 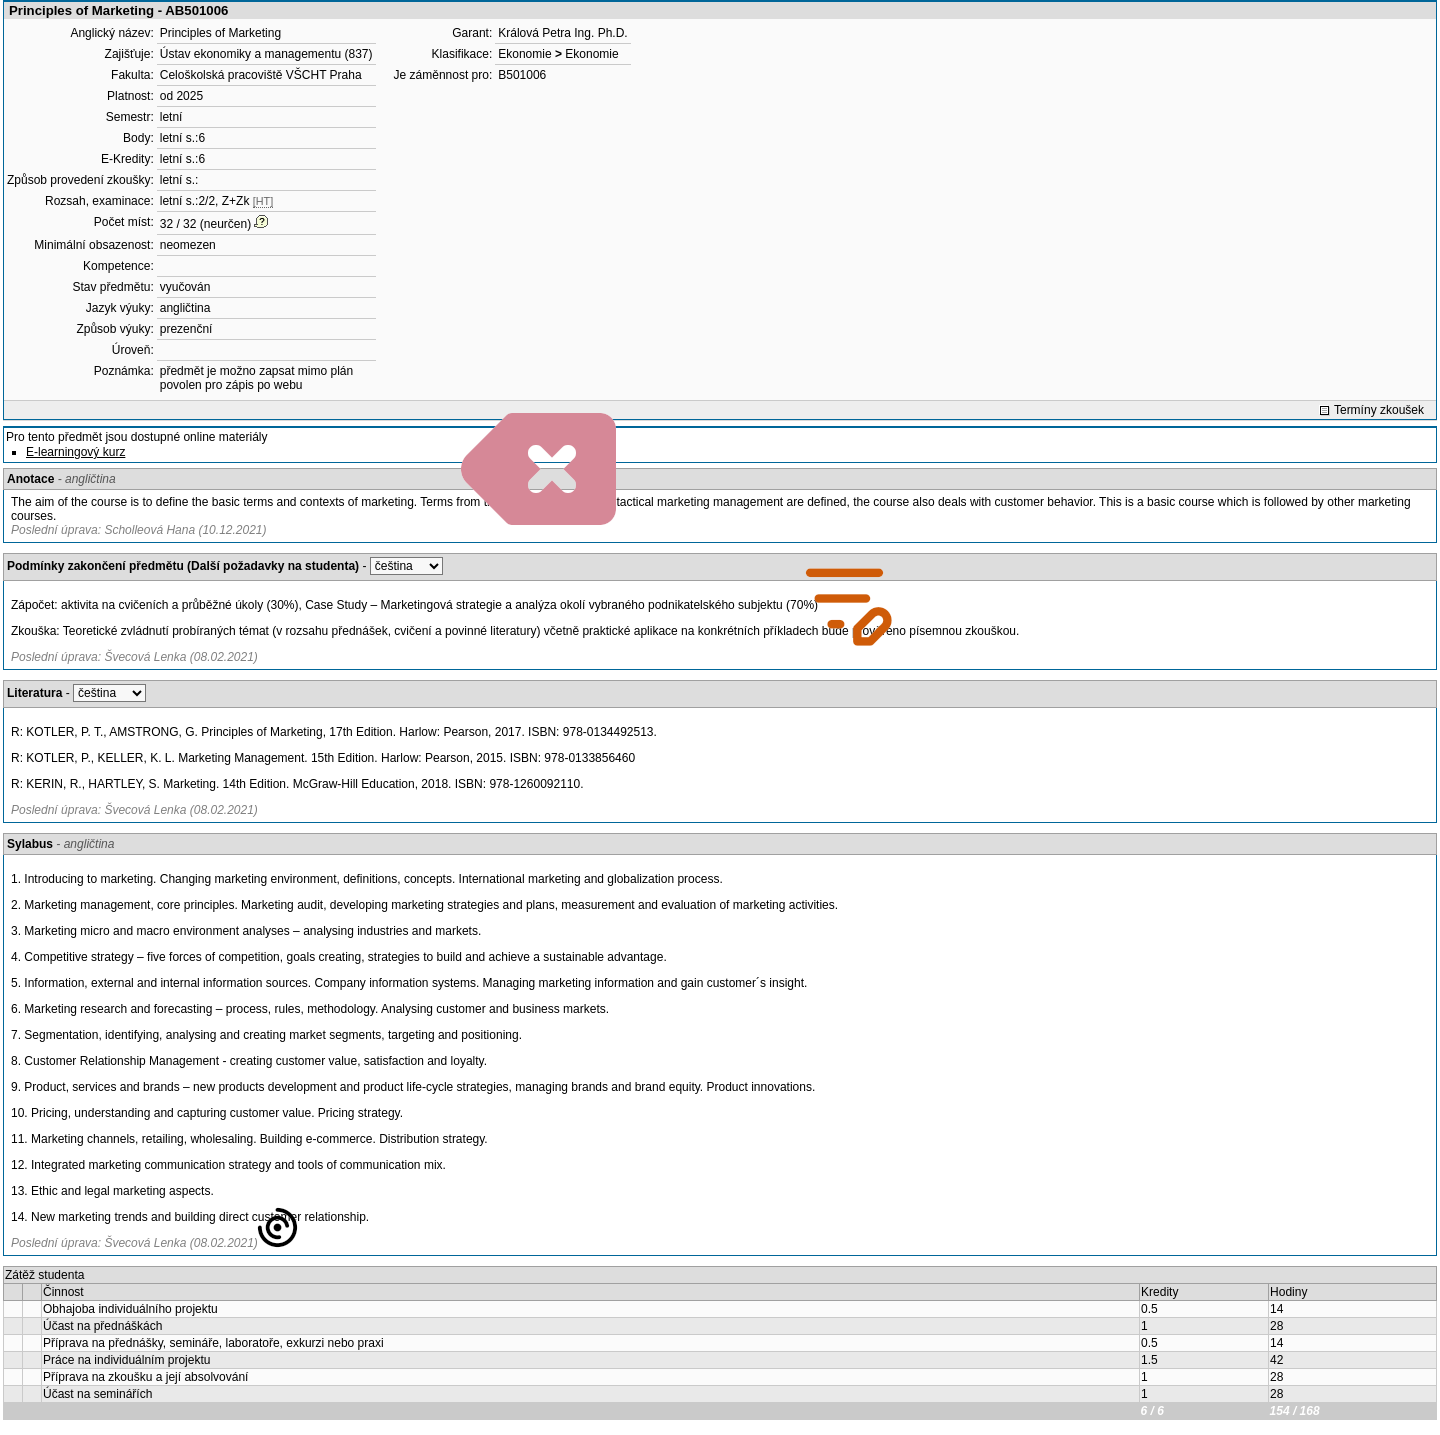 I want to click on view radial chart or arc graph data, so click(x=277, y=1227).